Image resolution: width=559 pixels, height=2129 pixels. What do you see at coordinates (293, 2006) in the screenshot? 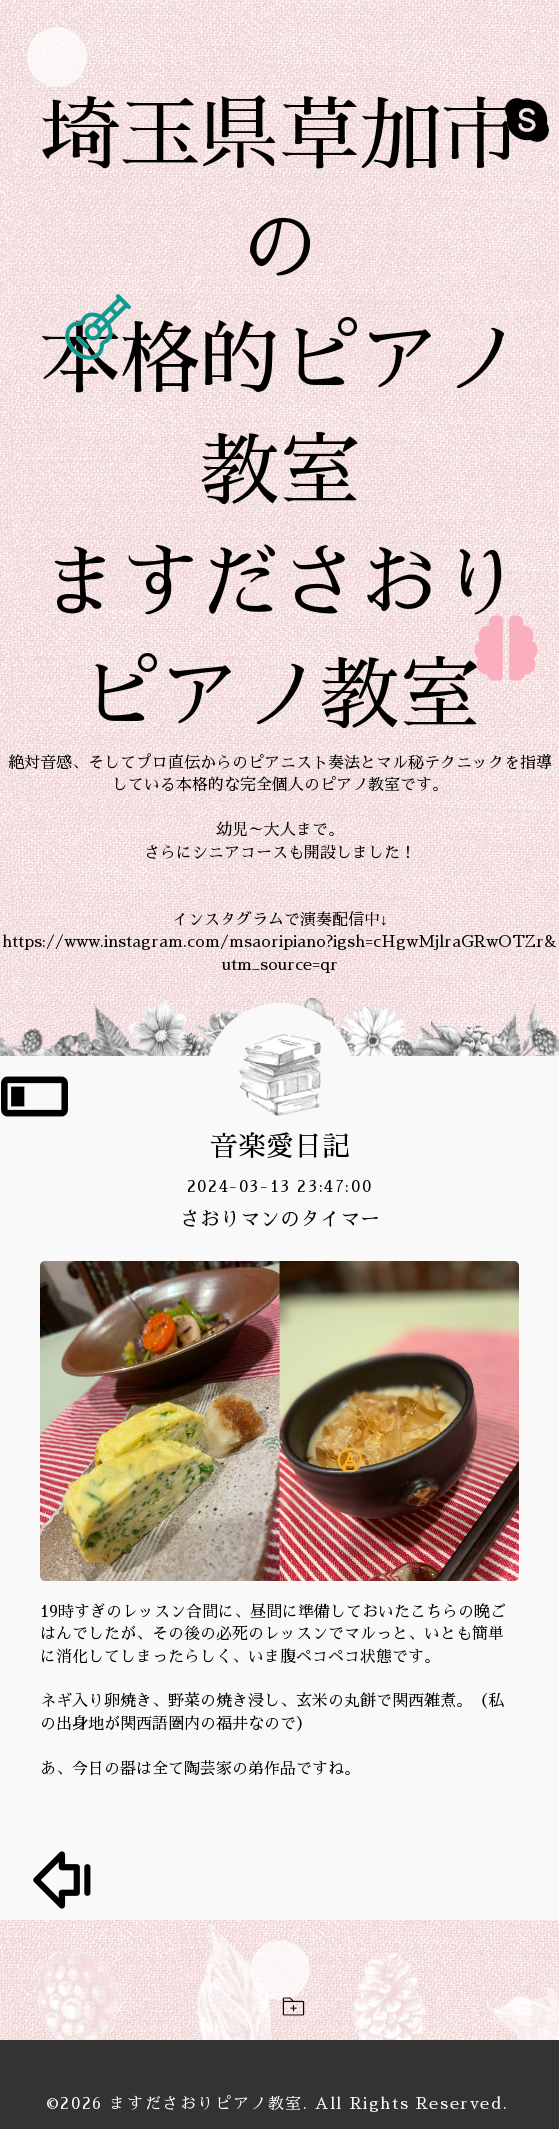
I see `create a new folder` at bounding box center [293, 2006].